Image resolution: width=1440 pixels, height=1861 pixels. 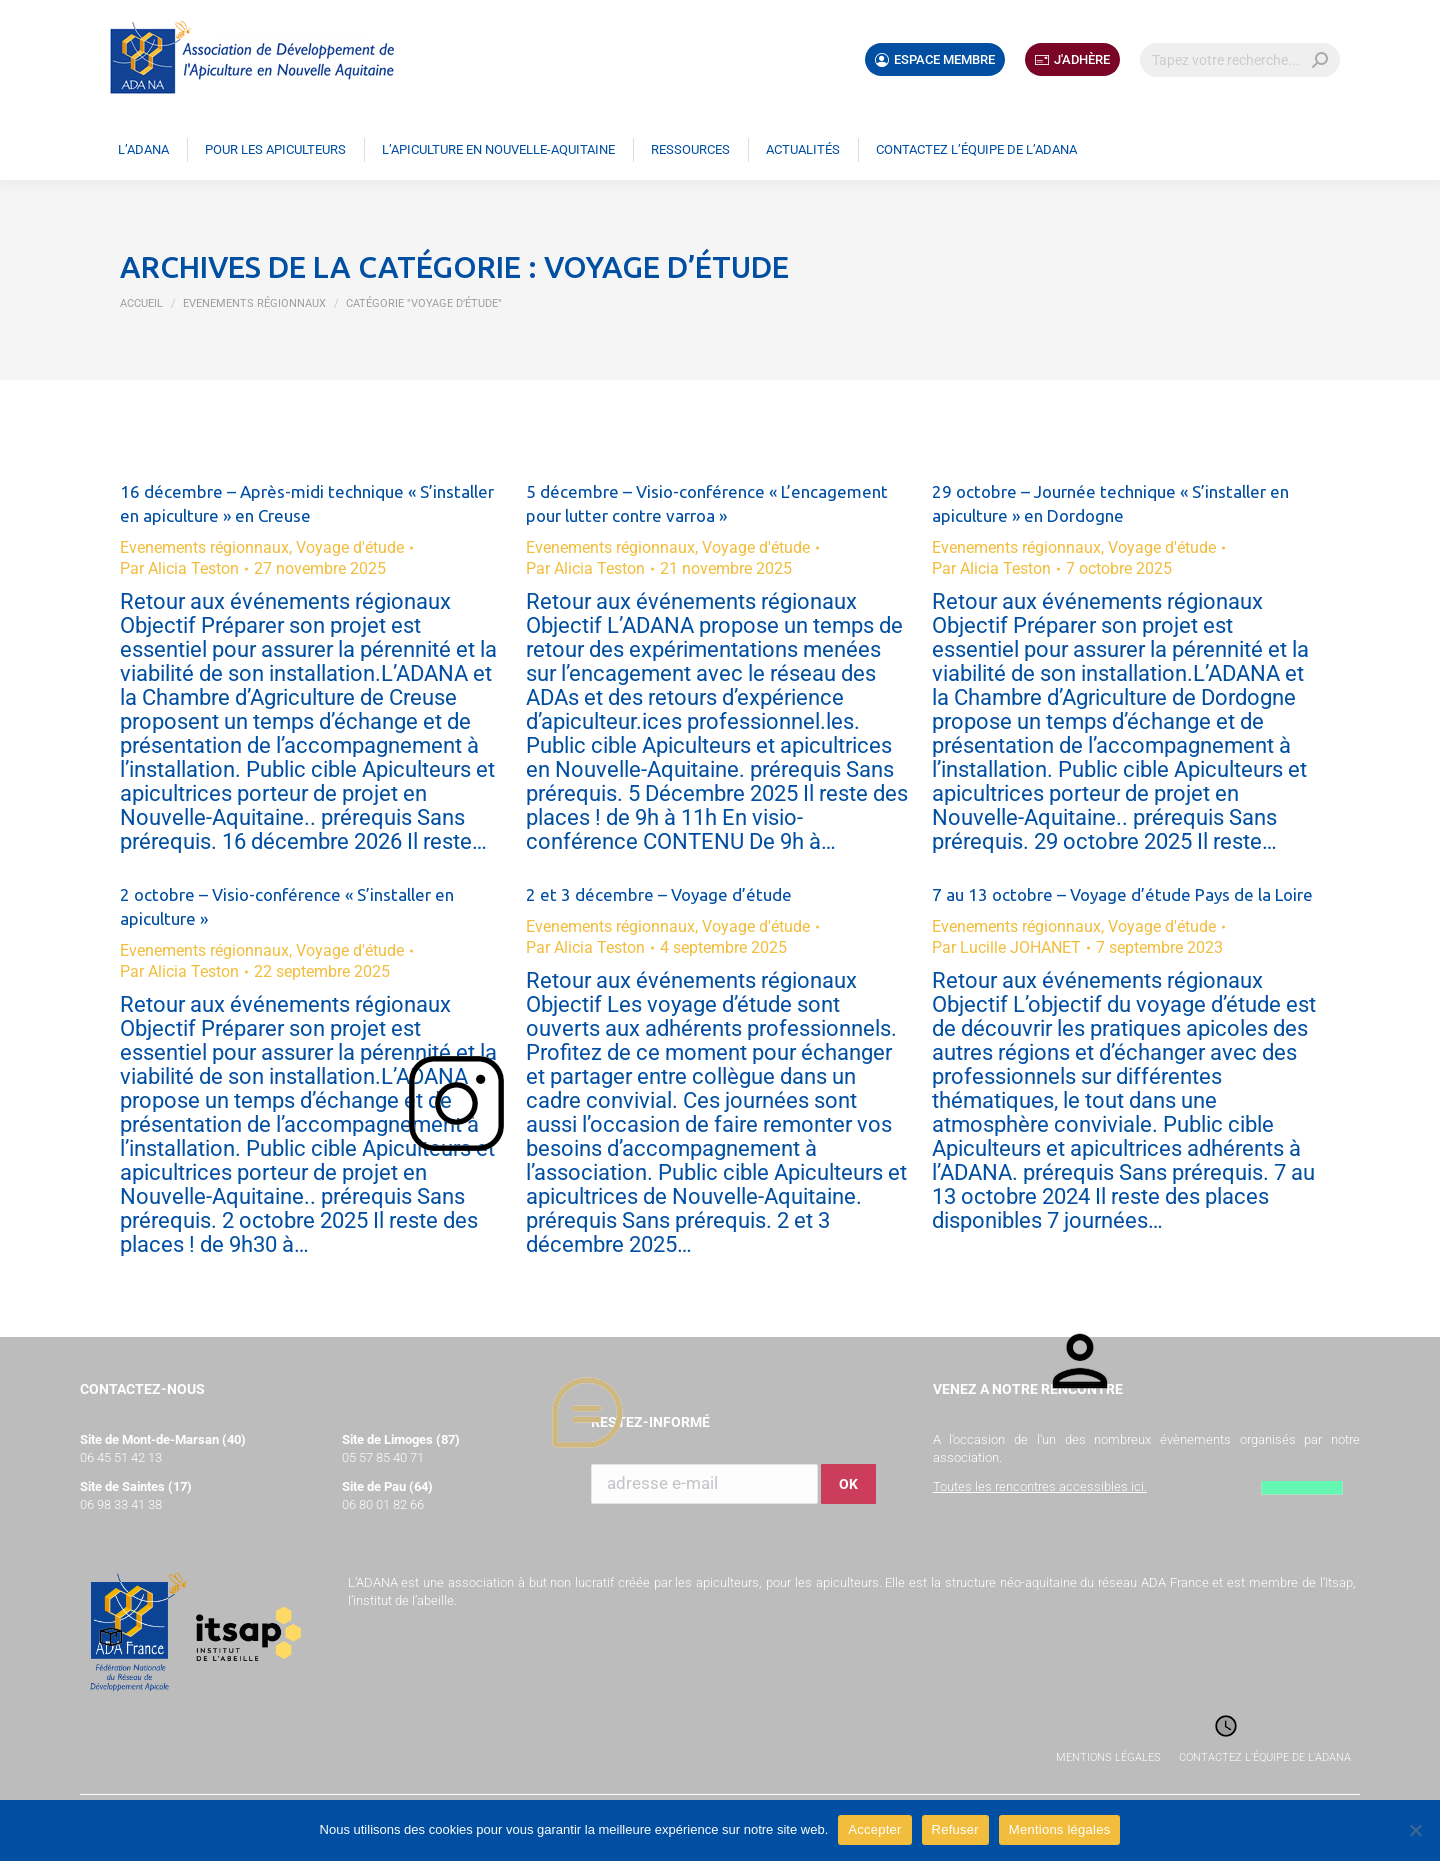 What do you see at coordinates (1302, 1481) in the screenshot?
I see `minimize or collapse a window` at bounding box center [1302, 1481].